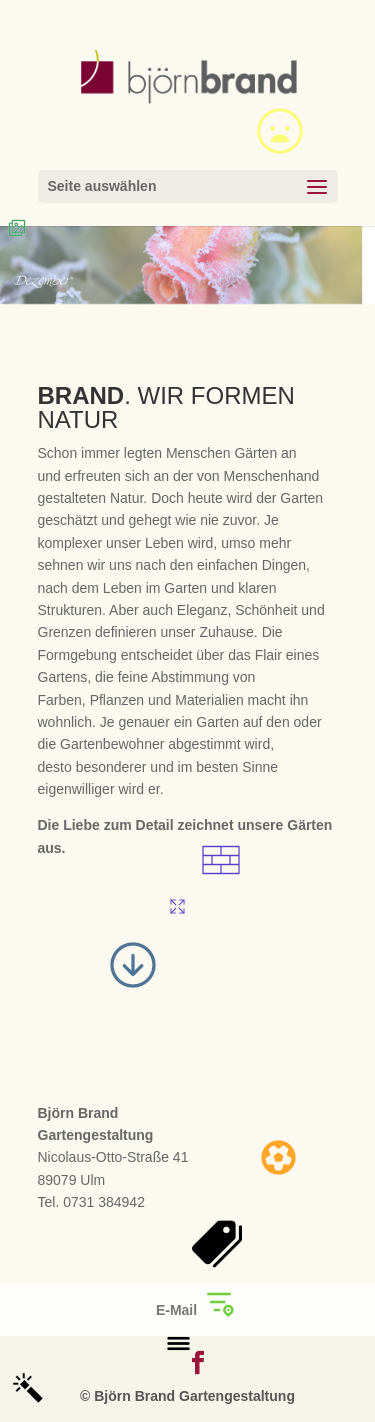  Describe the element at coordinates (17, 228) in the screenshot. I see `view photo gallery` at that location.